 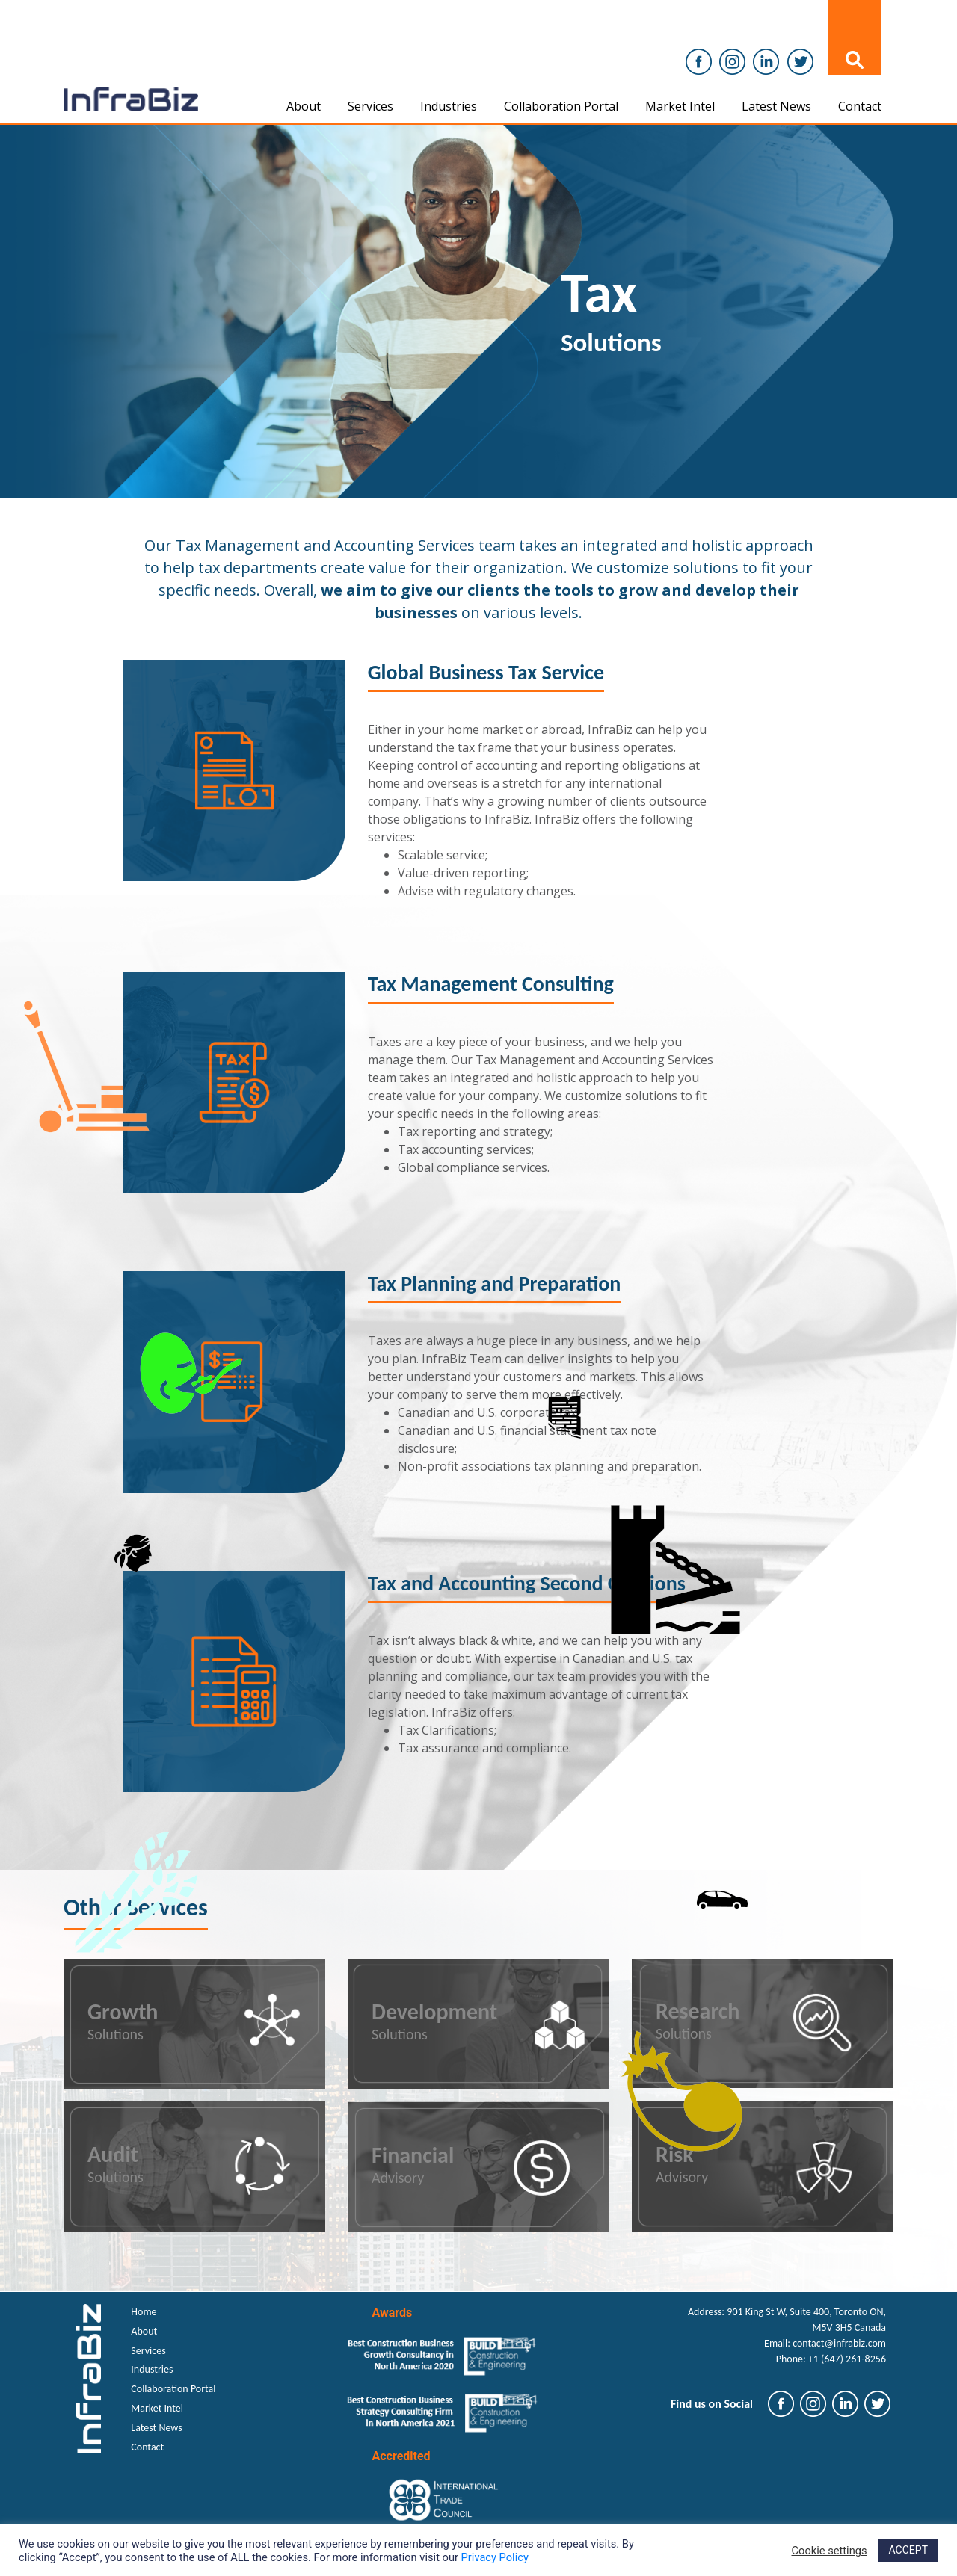 I want to click on select city car vehicle type, so click(x=722, y=1900).